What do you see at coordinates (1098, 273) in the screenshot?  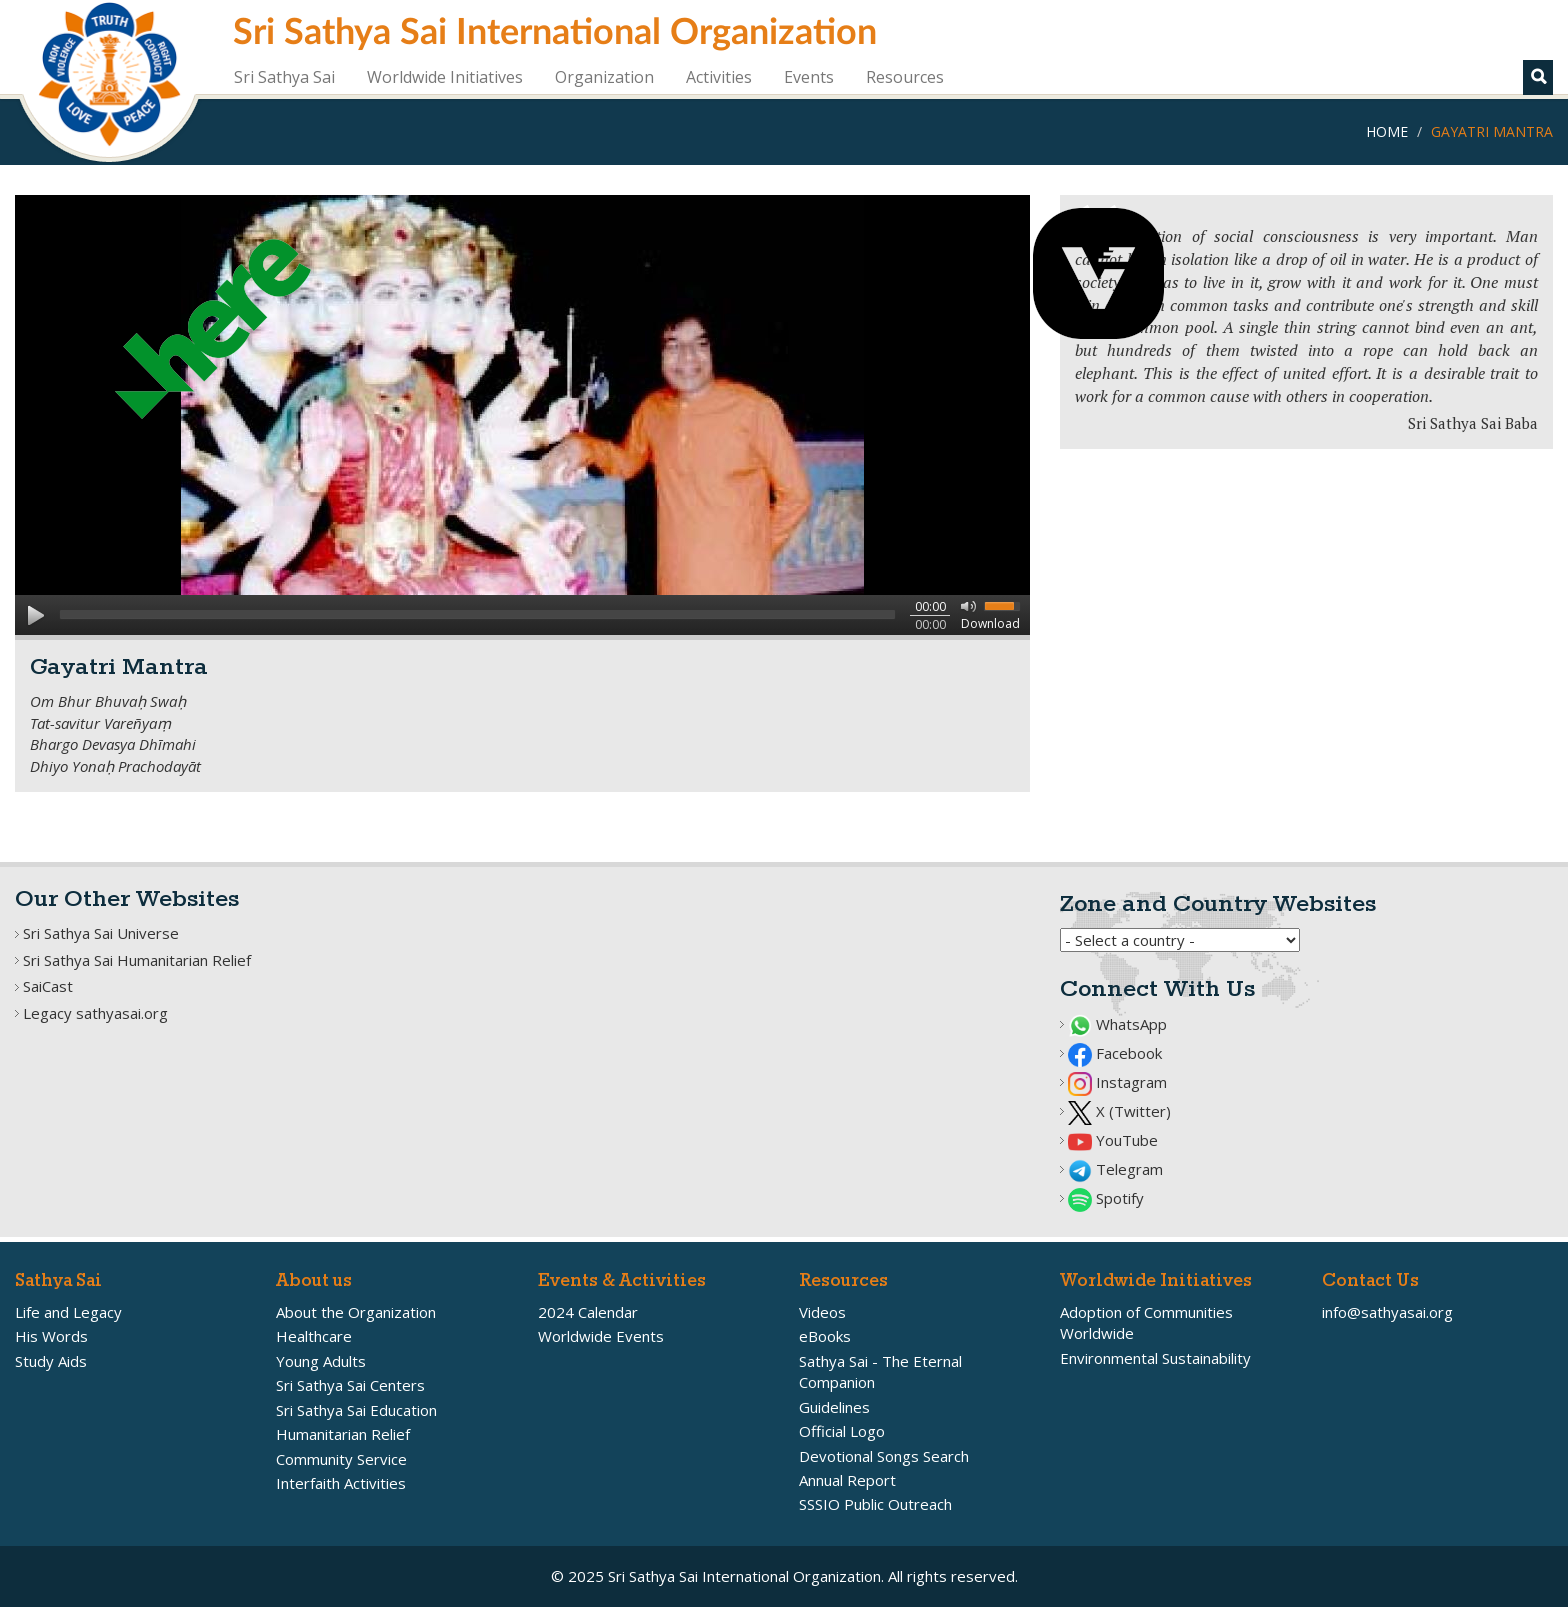 I see `verdaccio private npm registry logo` at bounding box center [1098, 273].